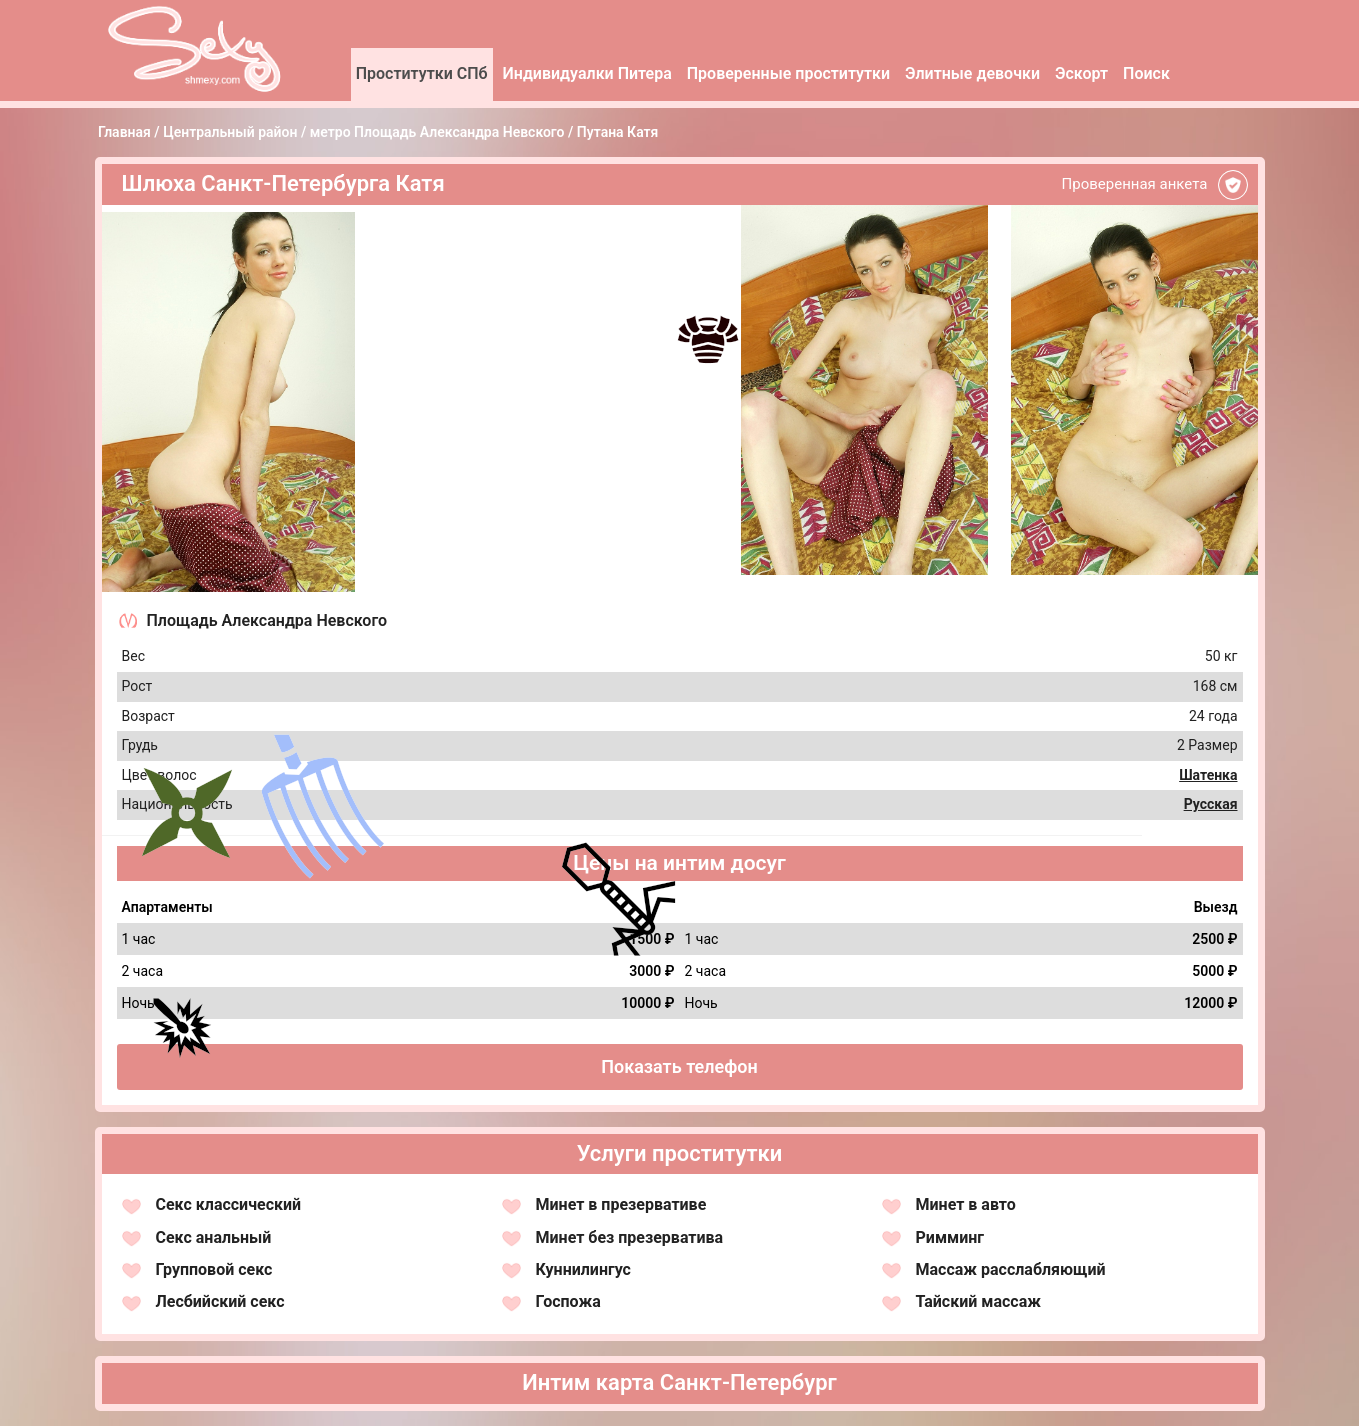 The image size is (1359, 1426). I want to click on indicates a match strike or ignition action, so click(183, 1028).